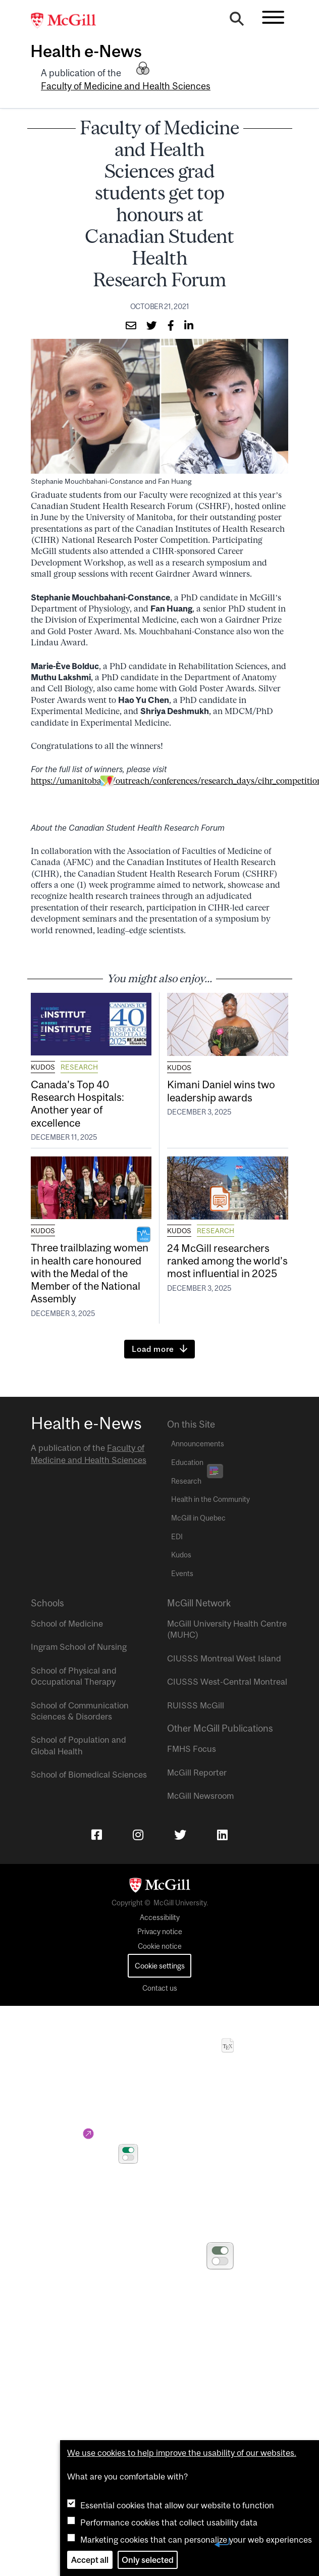 This screenshot has width=319, height=2576. I want to click on open software development tools, so click(215, 1471).